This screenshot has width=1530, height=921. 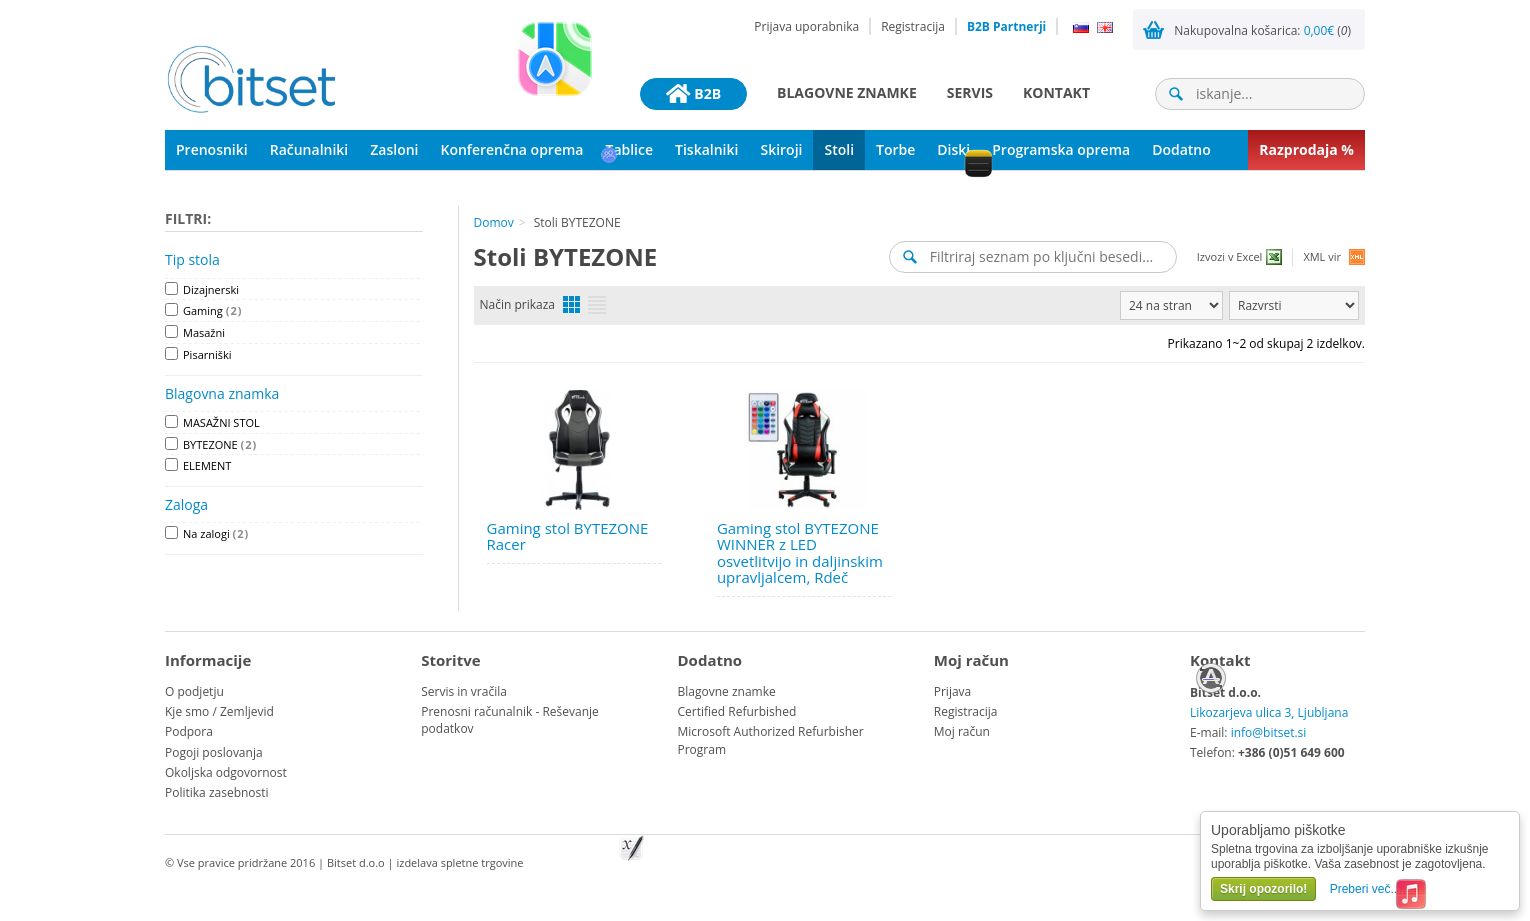 I want to click on open gnome maps application, so click(x=555, y=59).